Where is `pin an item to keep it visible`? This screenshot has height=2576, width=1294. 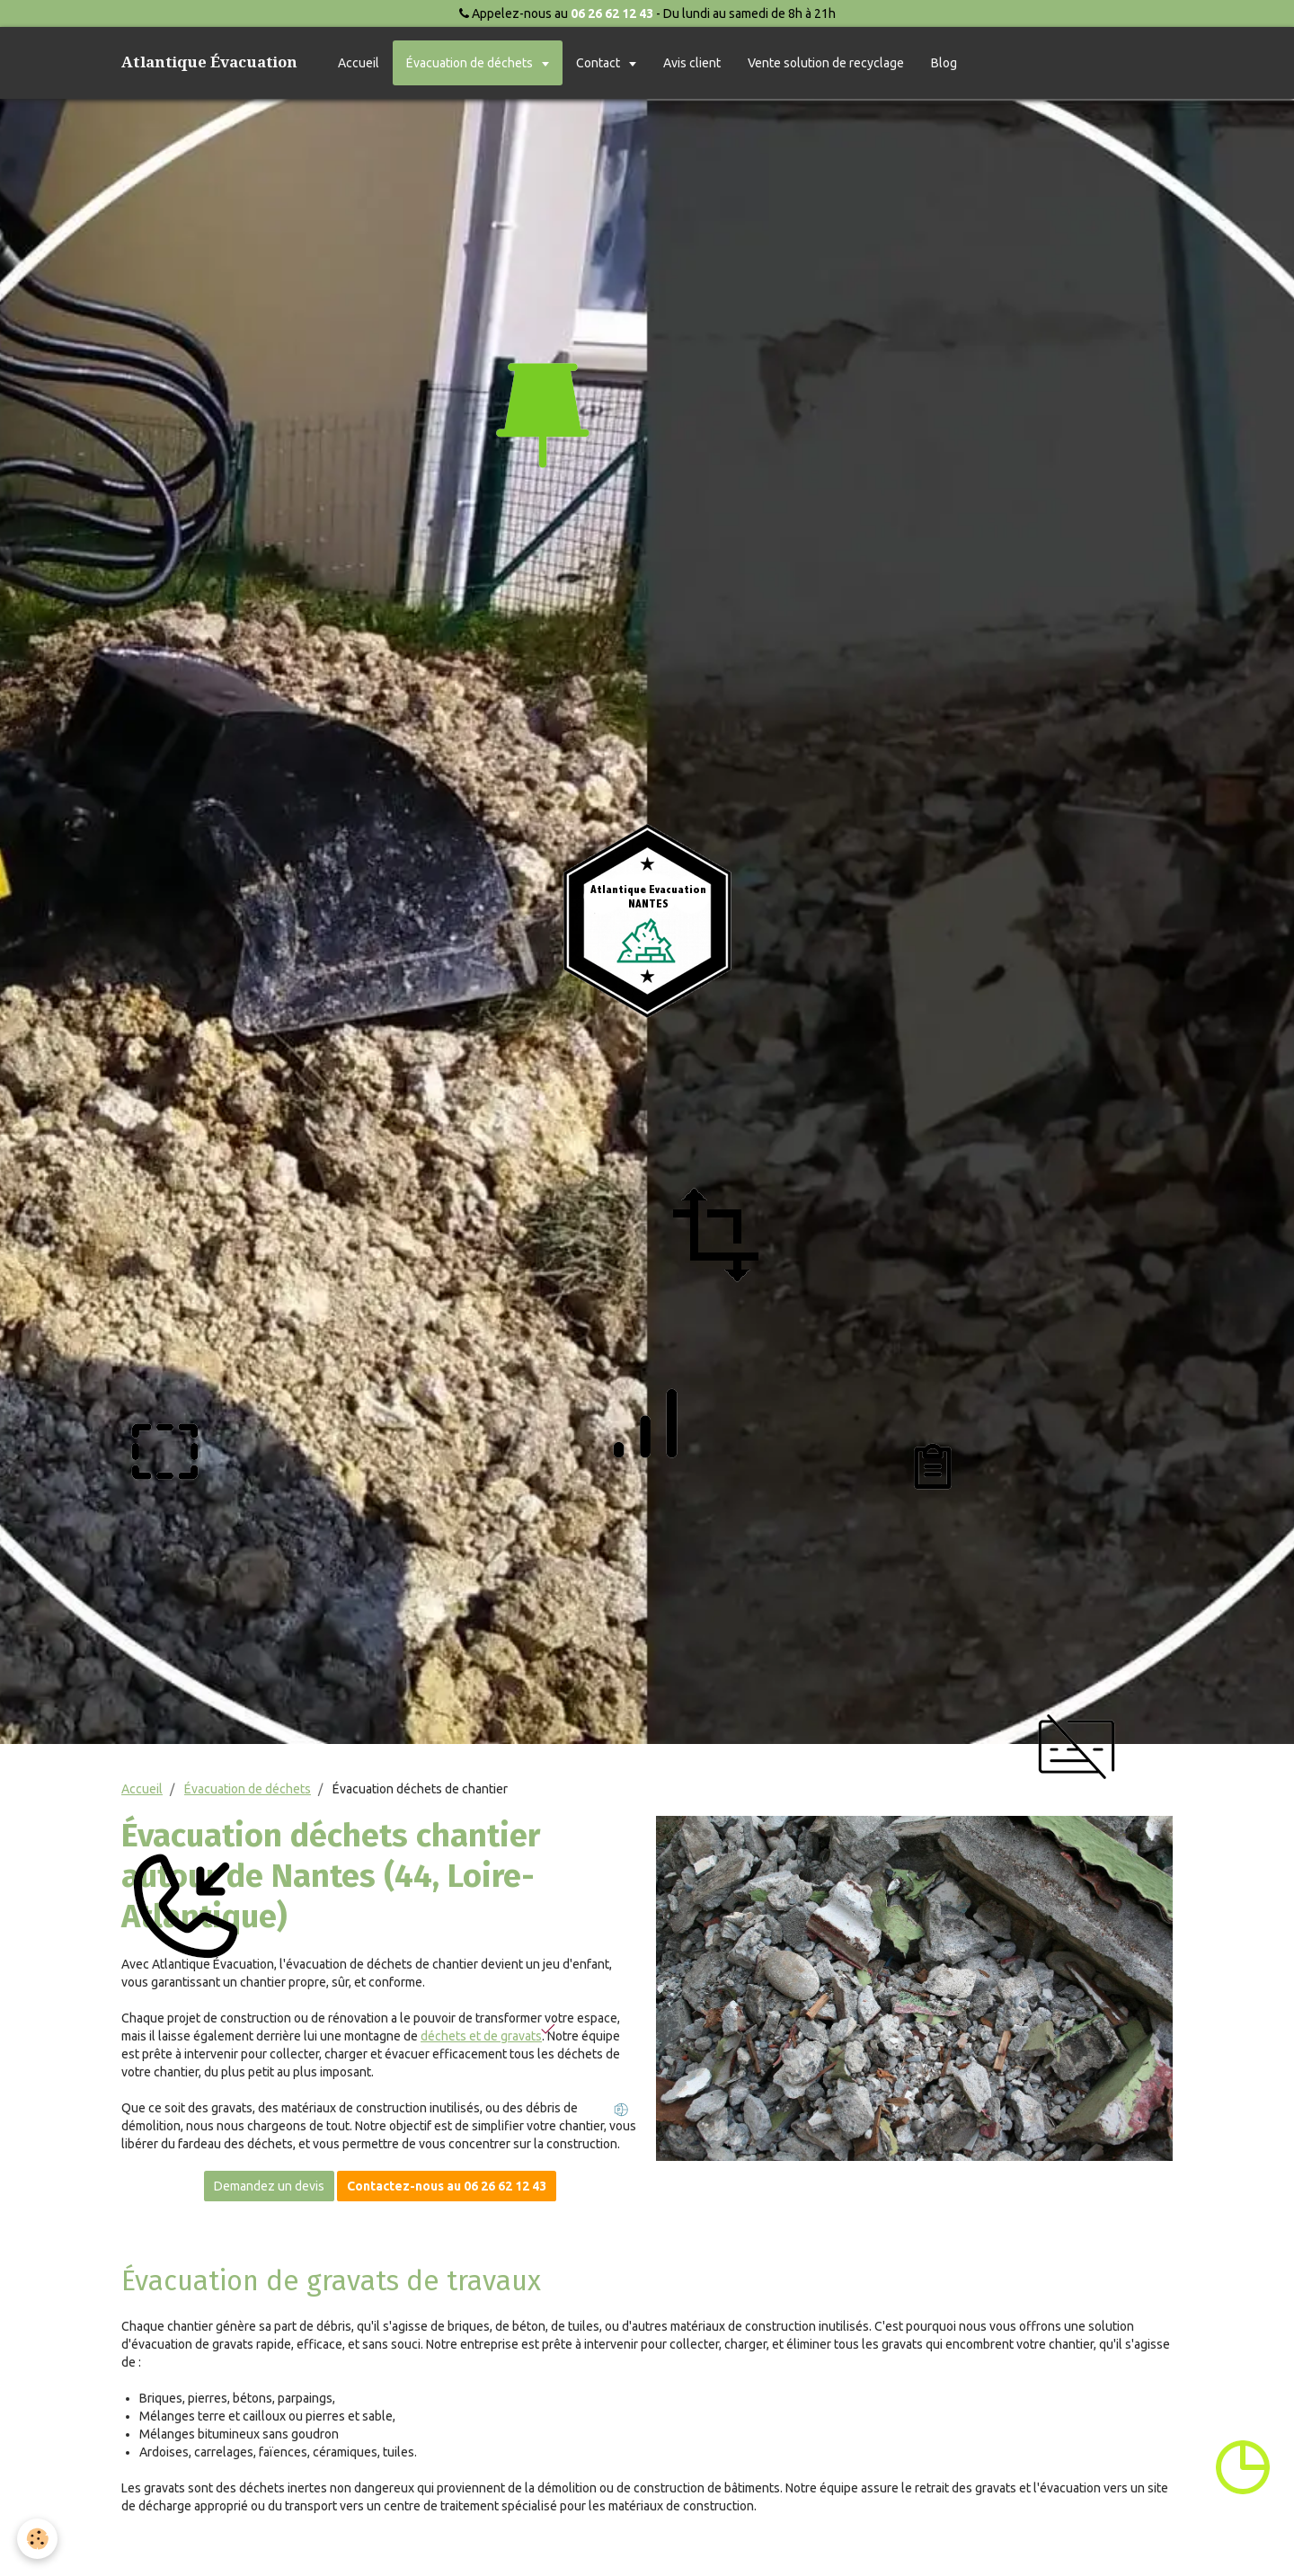 pin an item to keep it visible is located at coordinates (543, 410).